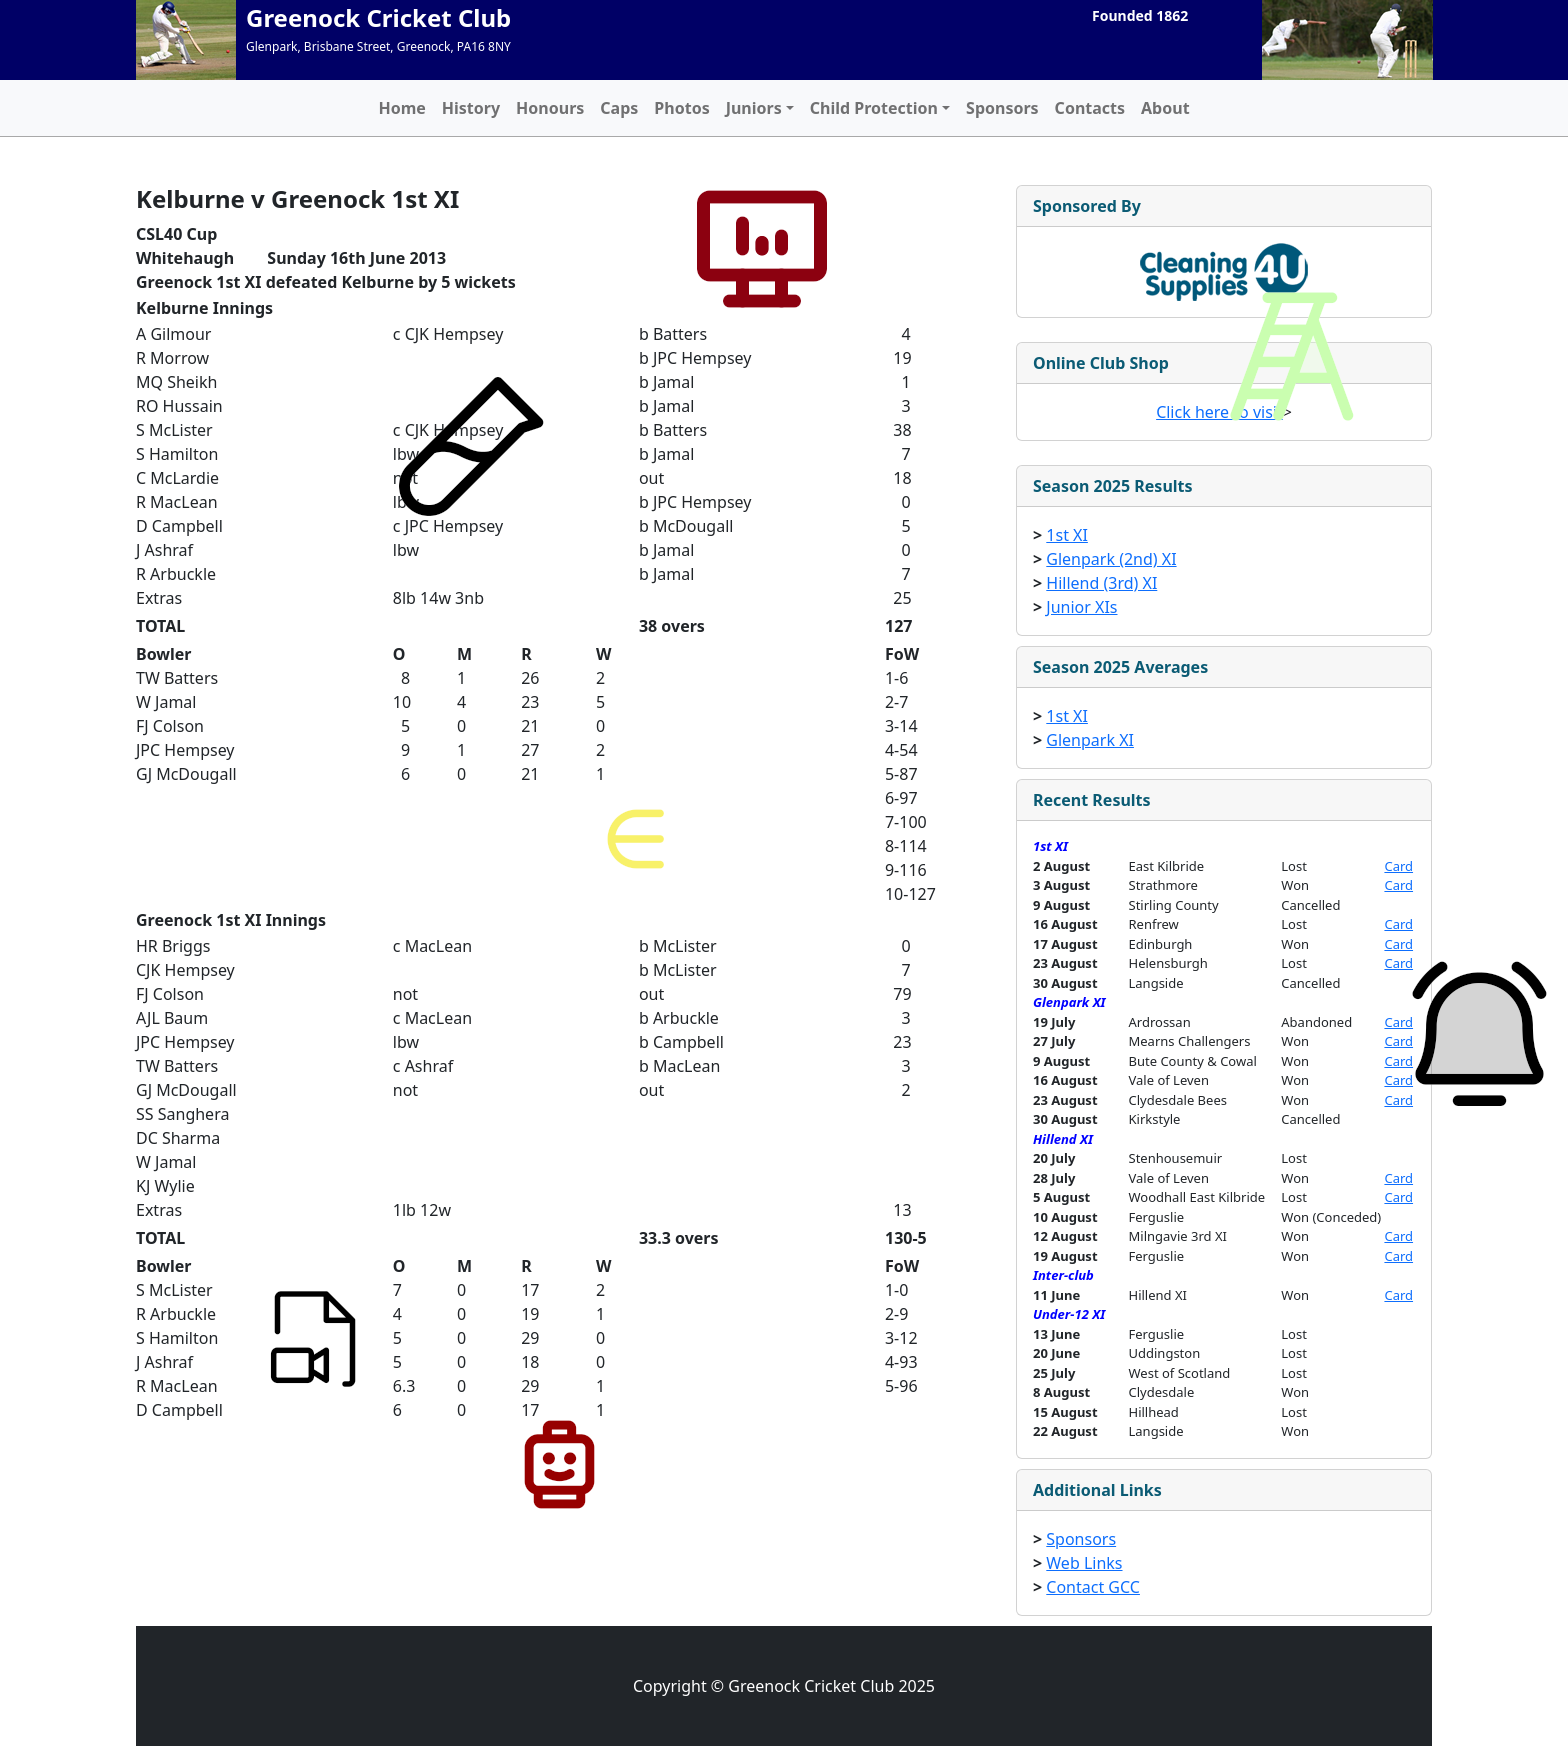  I want to click on access lab or experimental features, so click(468, 446).